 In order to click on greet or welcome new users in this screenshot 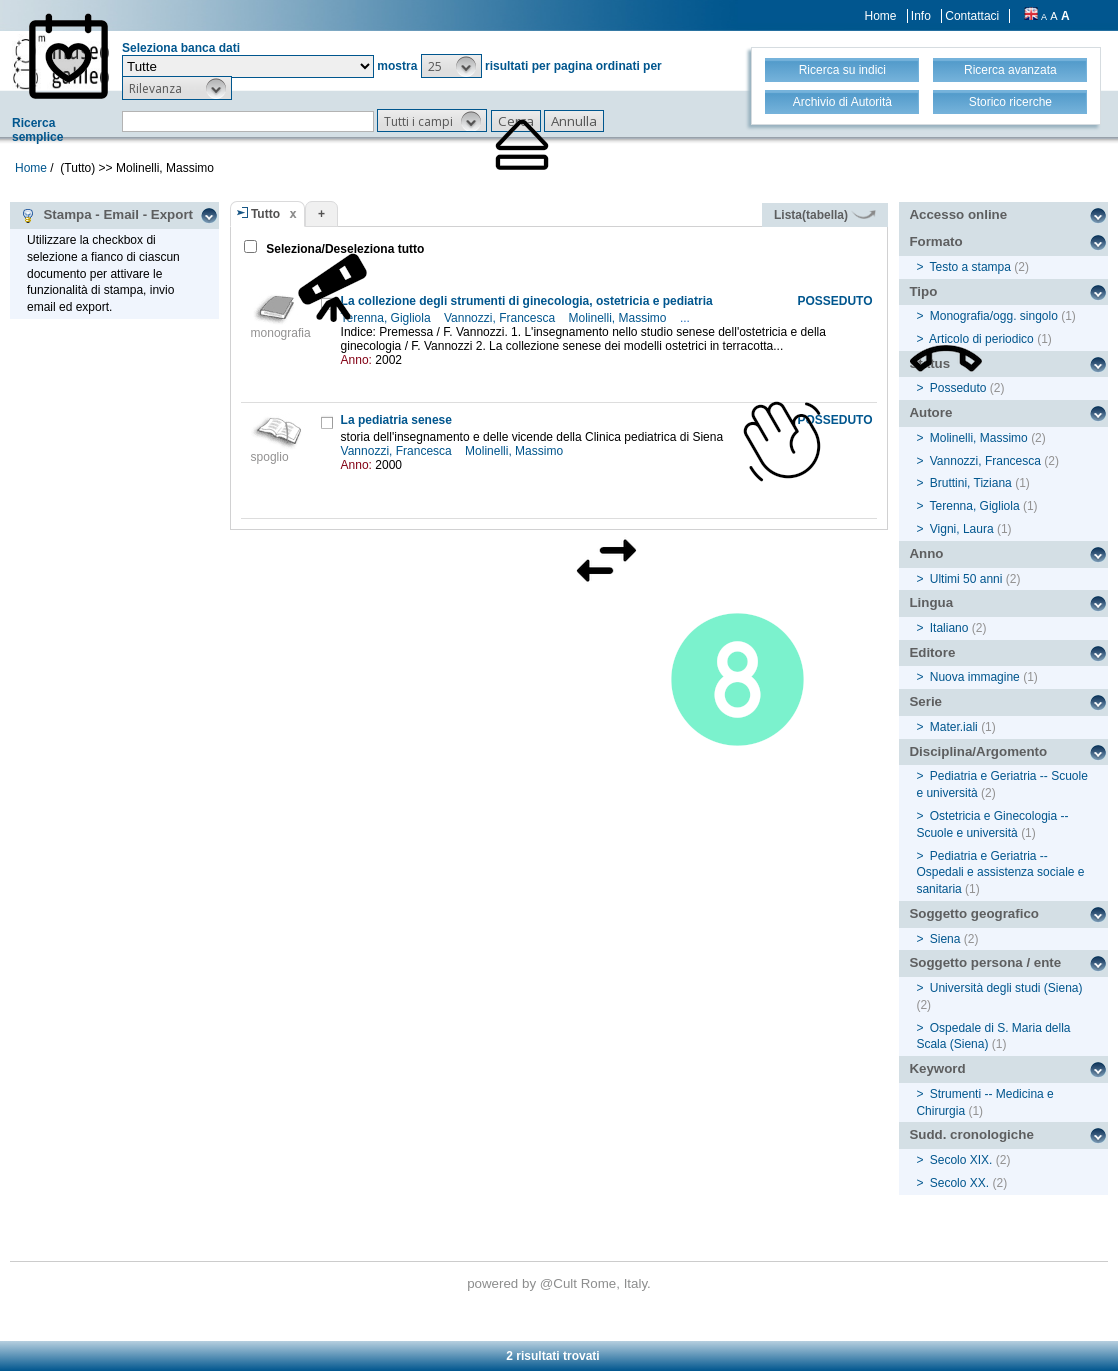, I will do `click(782, 440)`.